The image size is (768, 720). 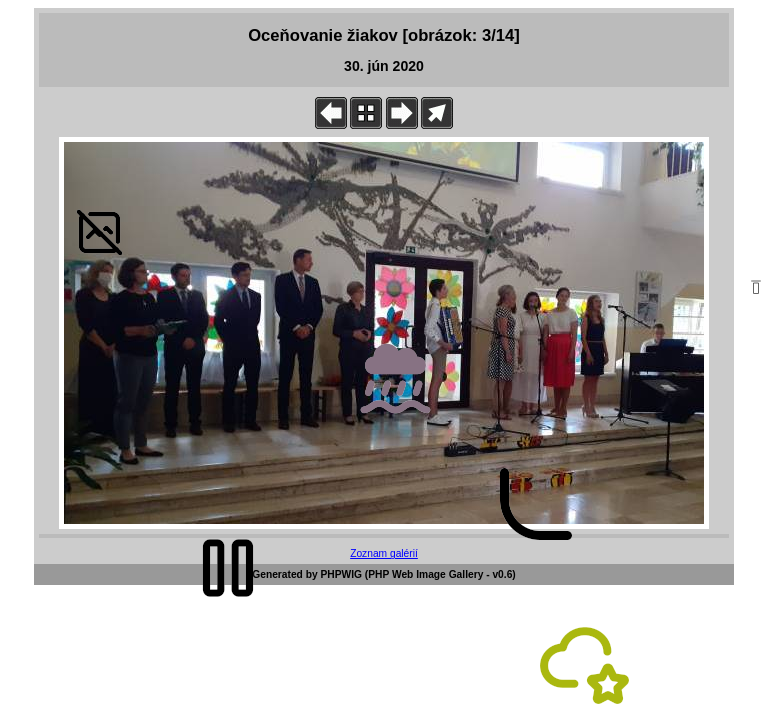 I want to click on pause media playback, so click(x=228, y=568).